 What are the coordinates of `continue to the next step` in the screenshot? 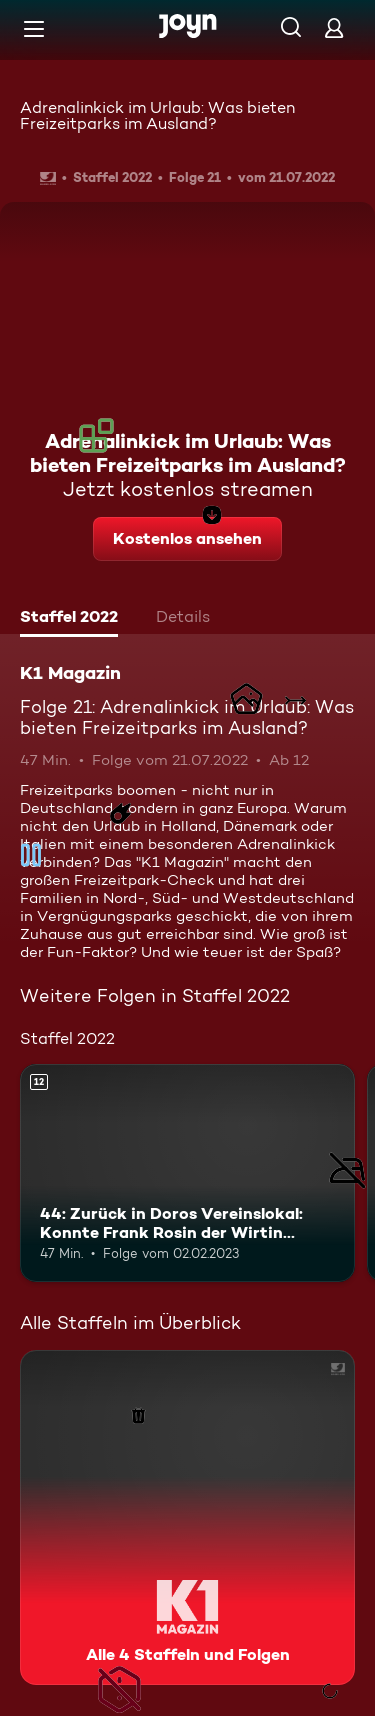 It's located at (295, 700).